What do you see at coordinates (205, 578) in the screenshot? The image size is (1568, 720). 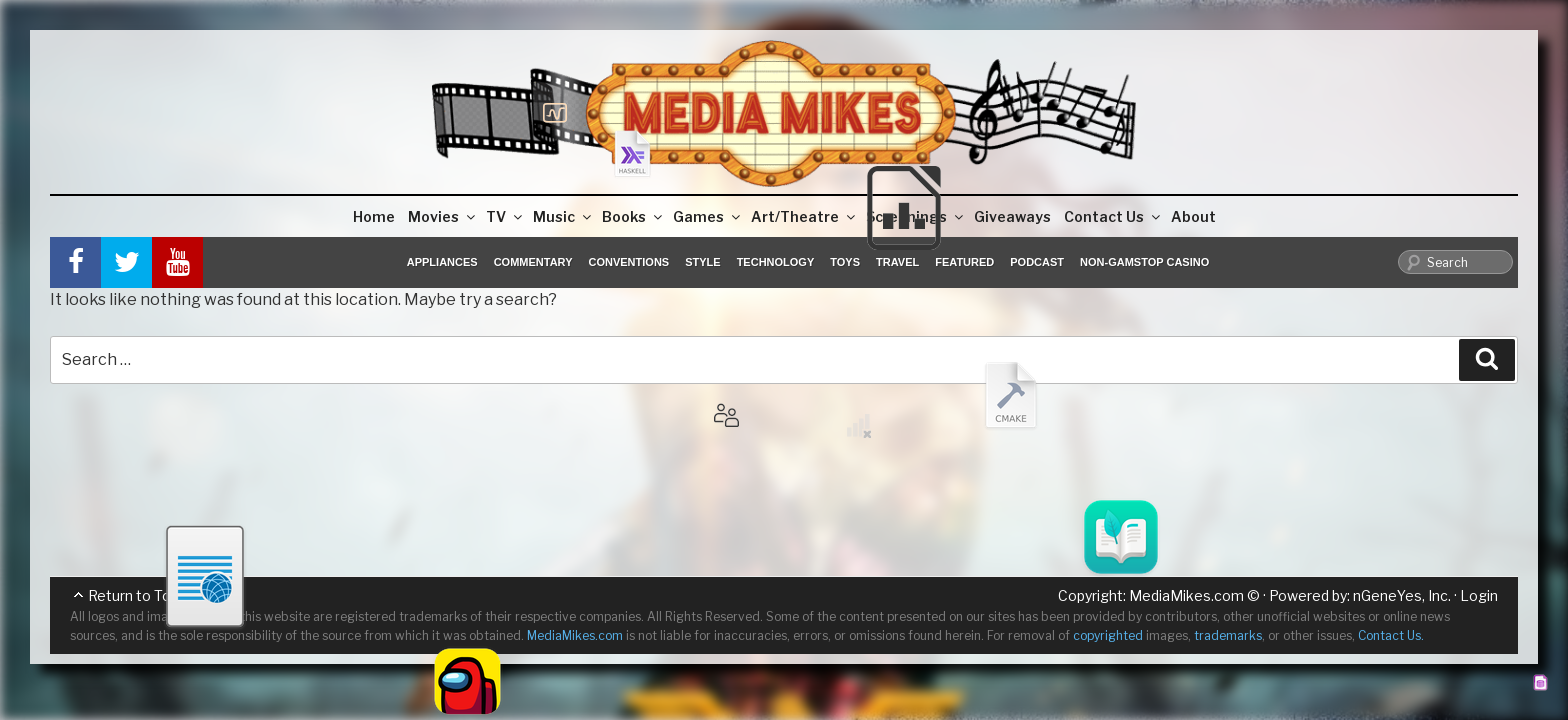 I see `a web template or HTML document file` at bounding box center [205, 578].